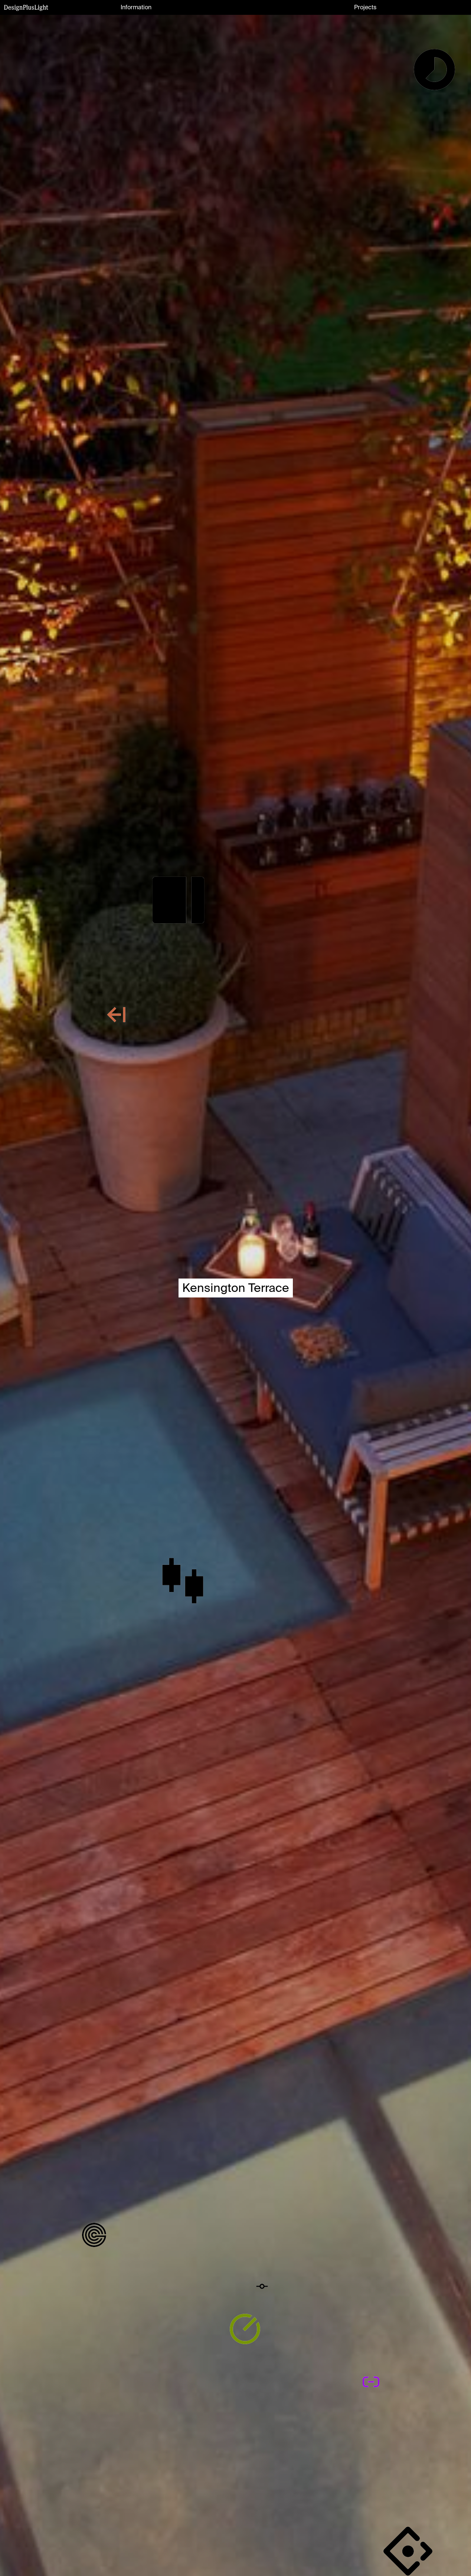 This screenshot has width=471, height=2576. What do you see at coordinates (183, 1580) in the screenshot?
I see `view stock market data` at bounding box center [183, 1580].